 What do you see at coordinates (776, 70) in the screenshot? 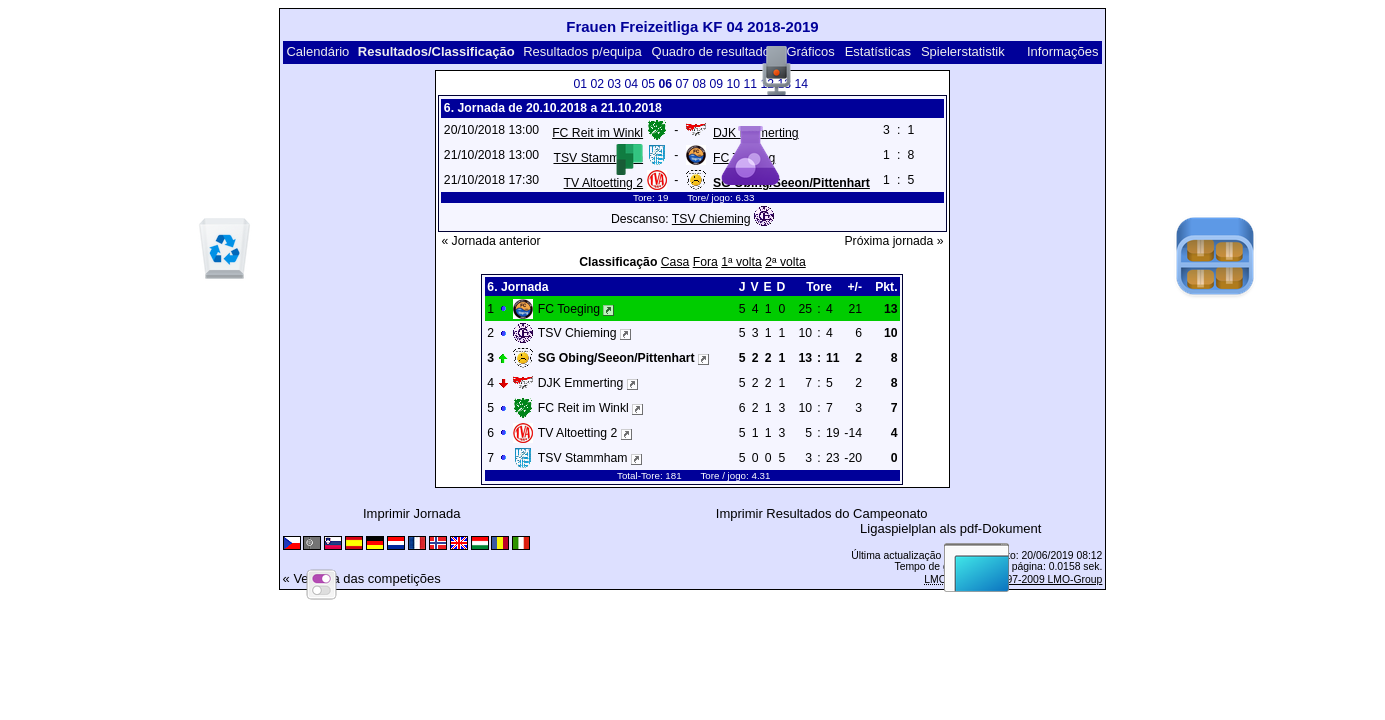
I see `open voice recorder app` at bounding box center [776, 70].